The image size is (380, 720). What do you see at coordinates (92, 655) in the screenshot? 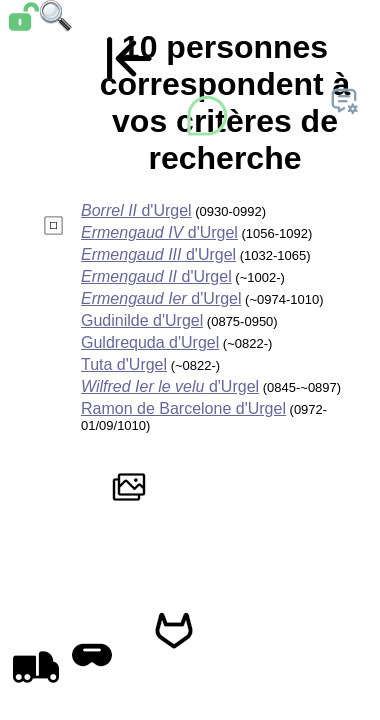
I see `access virtual reality or AR settings` at bounding box center [92, 655].